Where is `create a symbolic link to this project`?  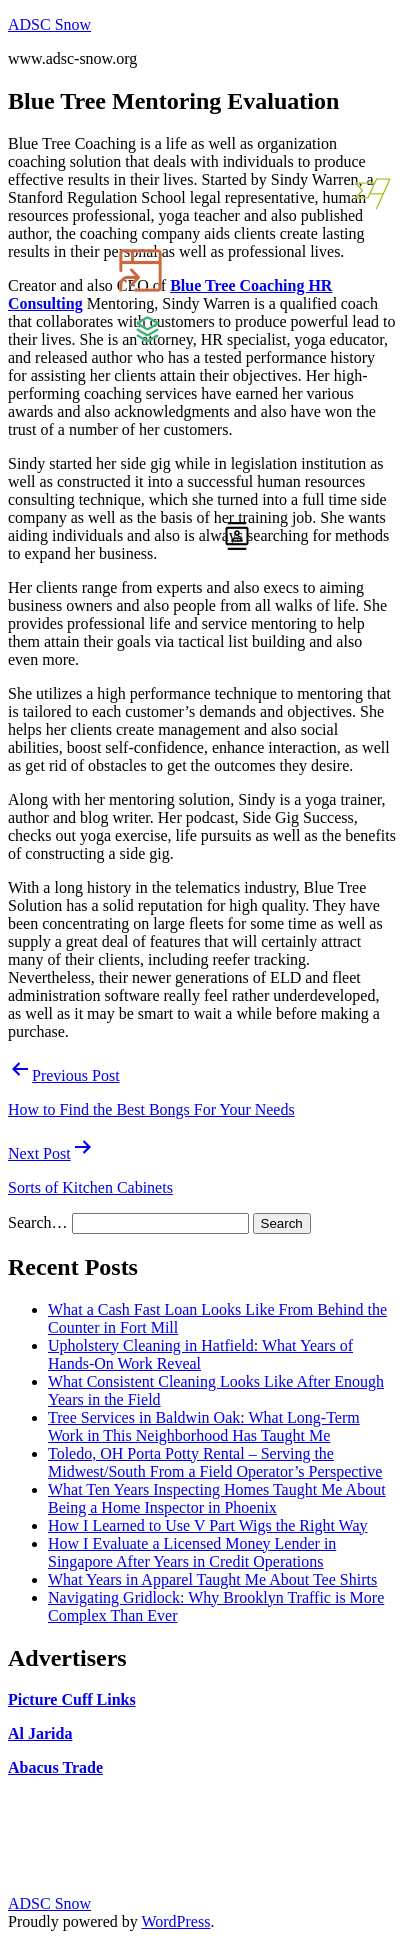
create a symbolic link to this project is located at coordinates (140, 270).